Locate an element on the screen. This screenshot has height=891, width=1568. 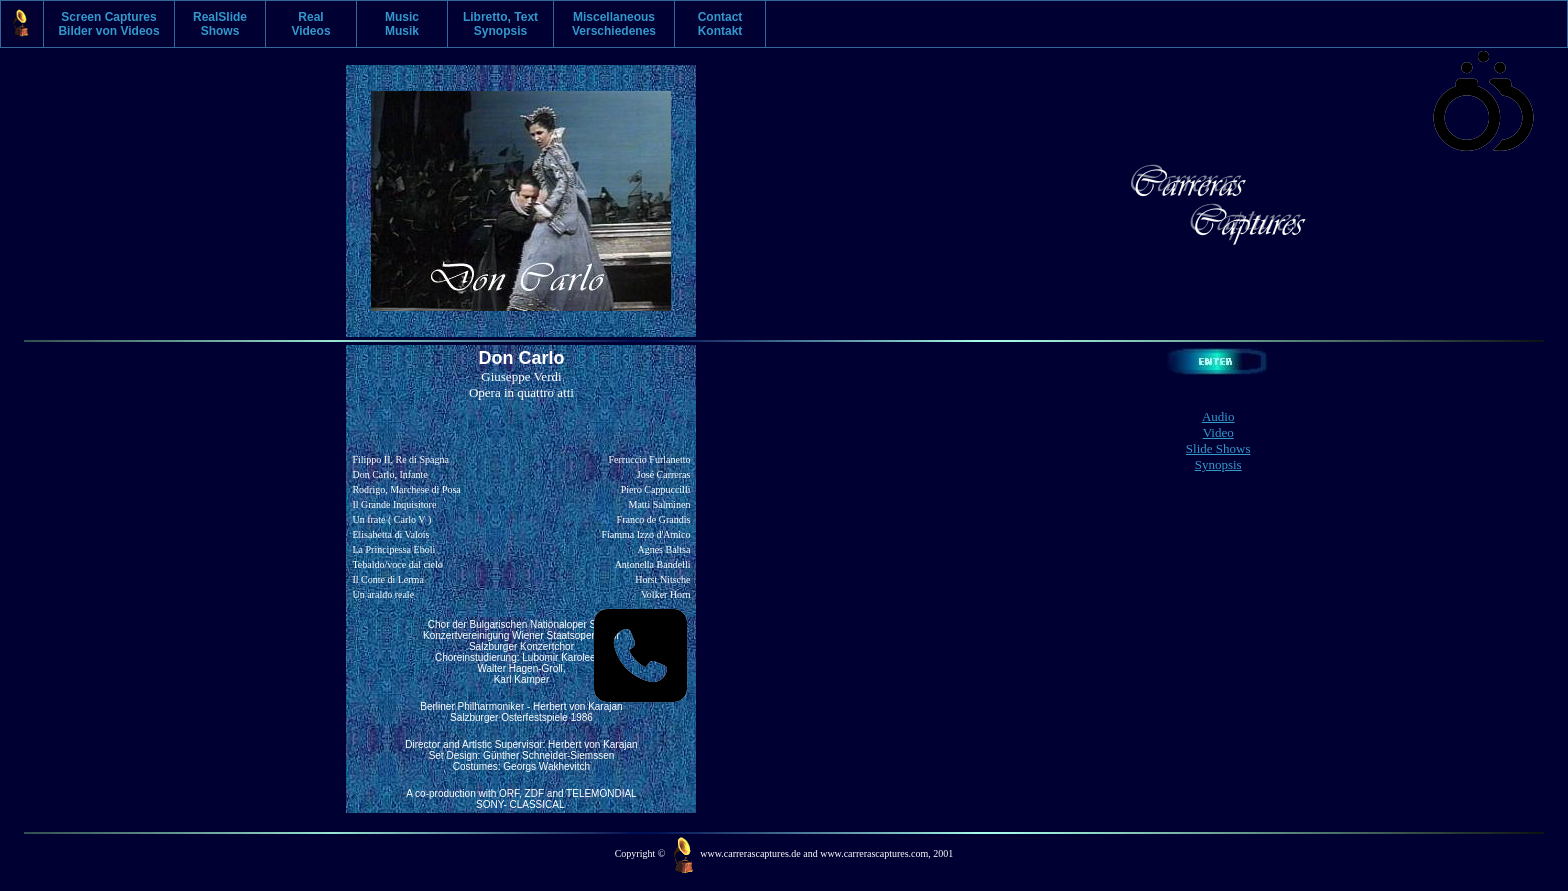
indicates criminal or arrest-related content is located at coordinates (1483, 106).